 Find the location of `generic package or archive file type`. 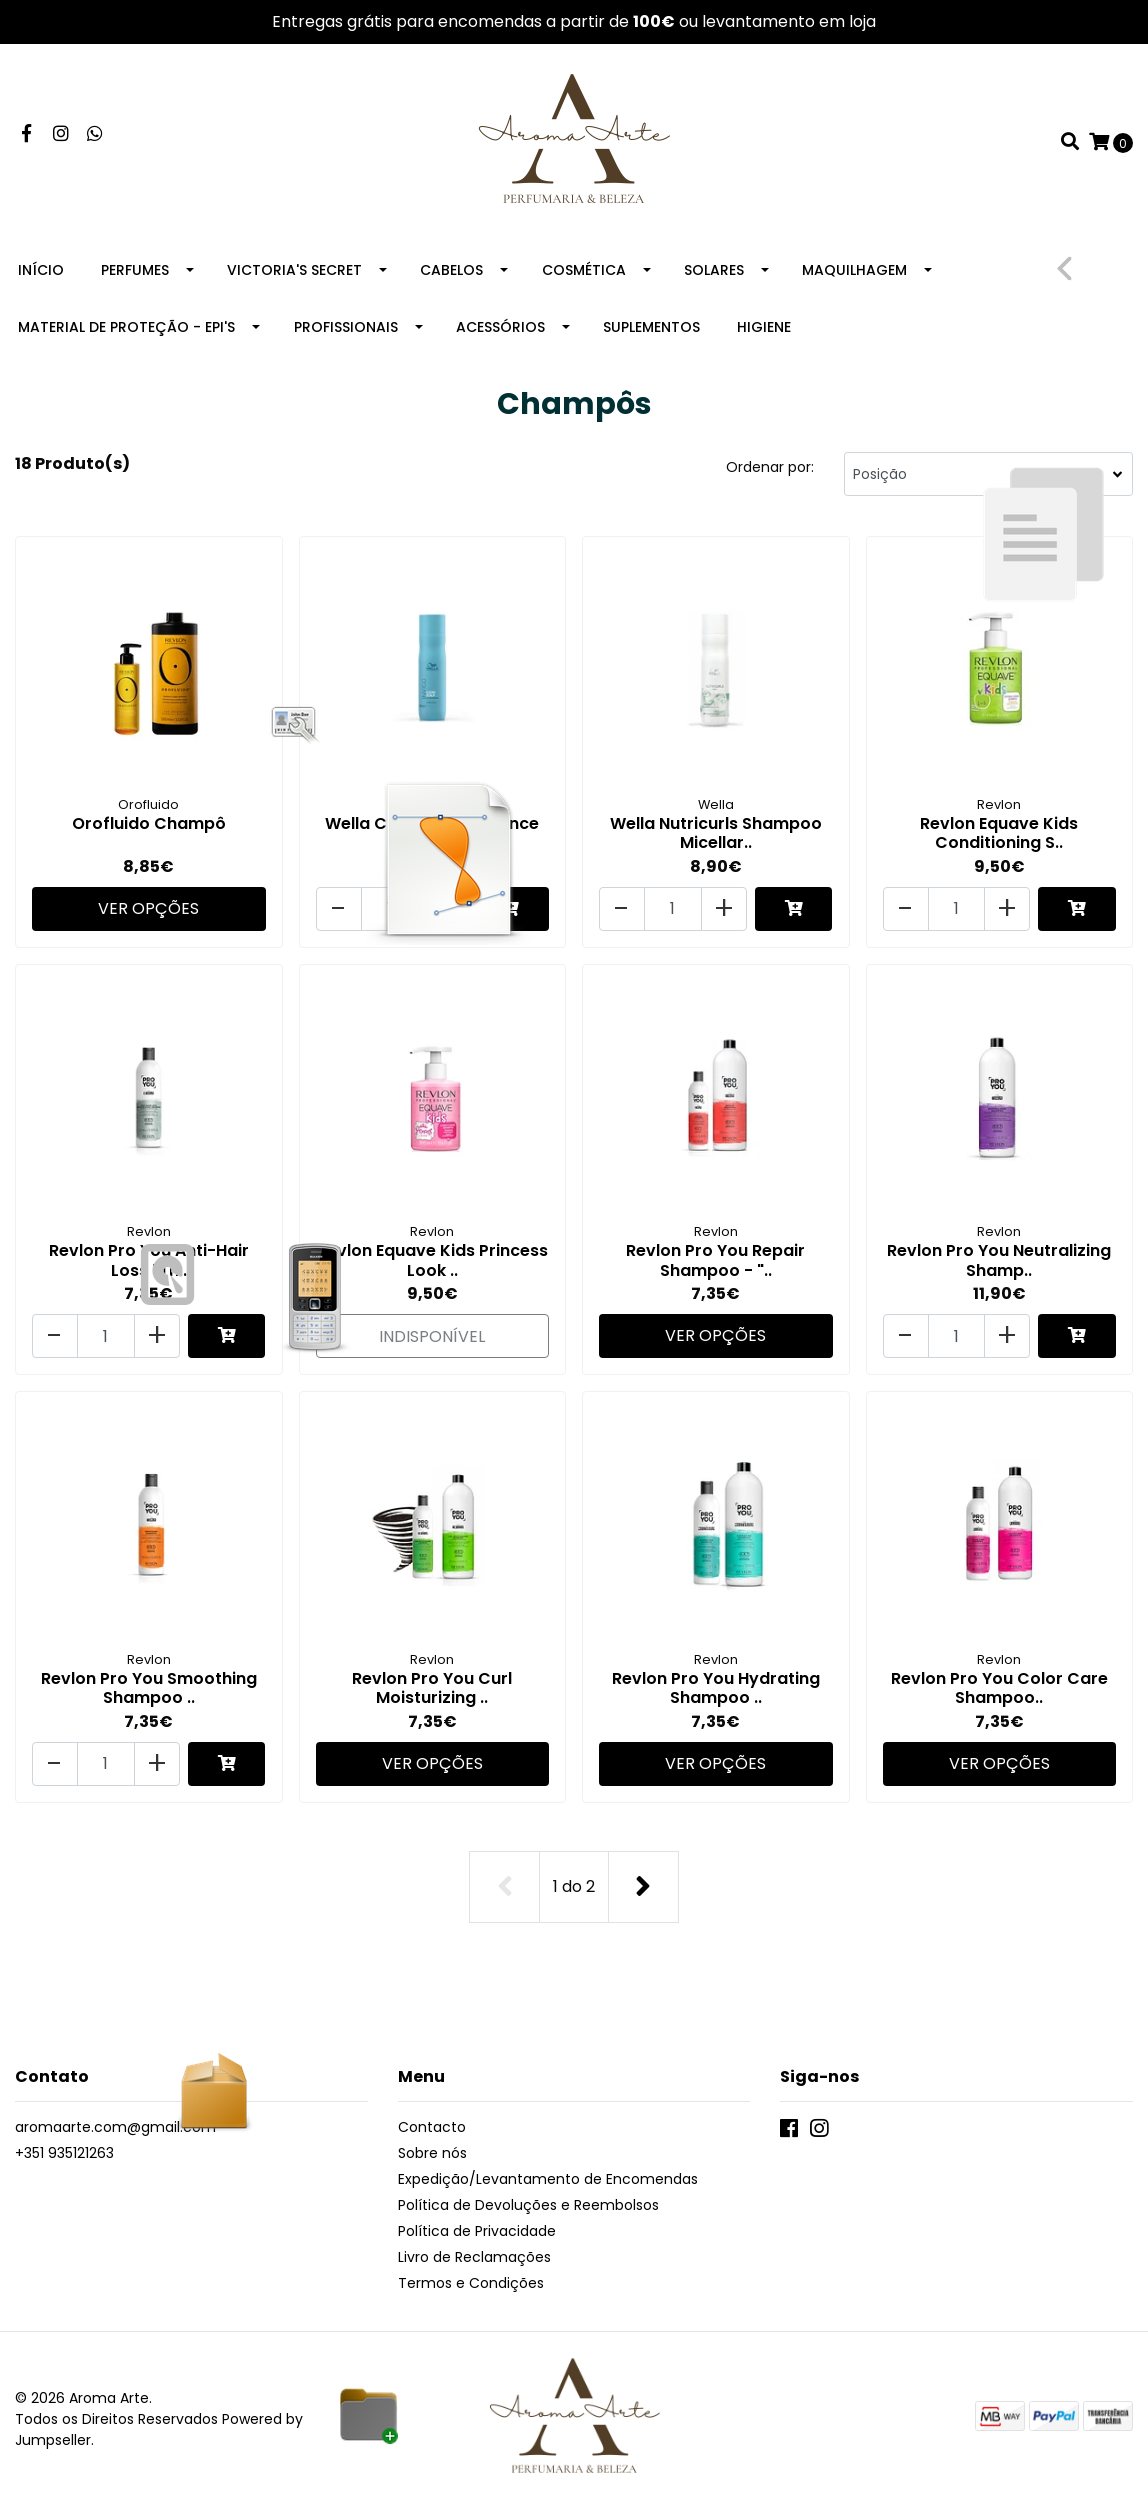

generic package or archive file type is located at coordinates (213, 2092).